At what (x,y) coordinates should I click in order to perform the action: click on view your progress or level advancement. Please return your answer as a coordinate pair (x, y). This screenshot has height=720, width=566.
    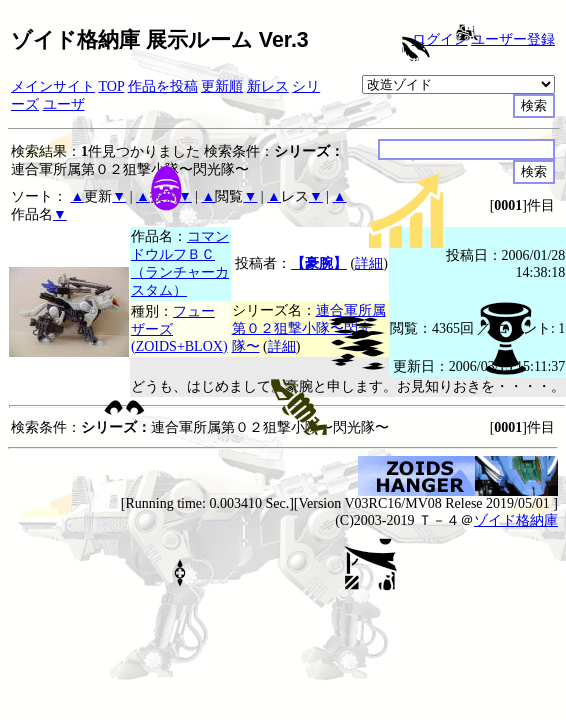
    Looking at the image, I should click on (406, 211).